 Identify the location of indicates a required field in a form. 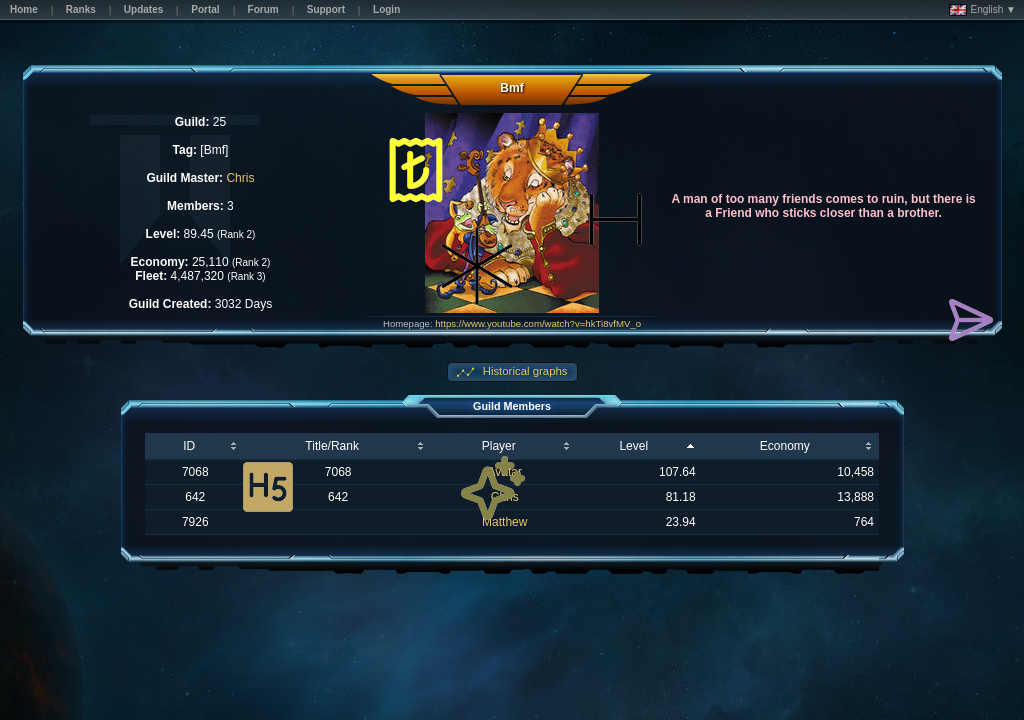
(477, 266).